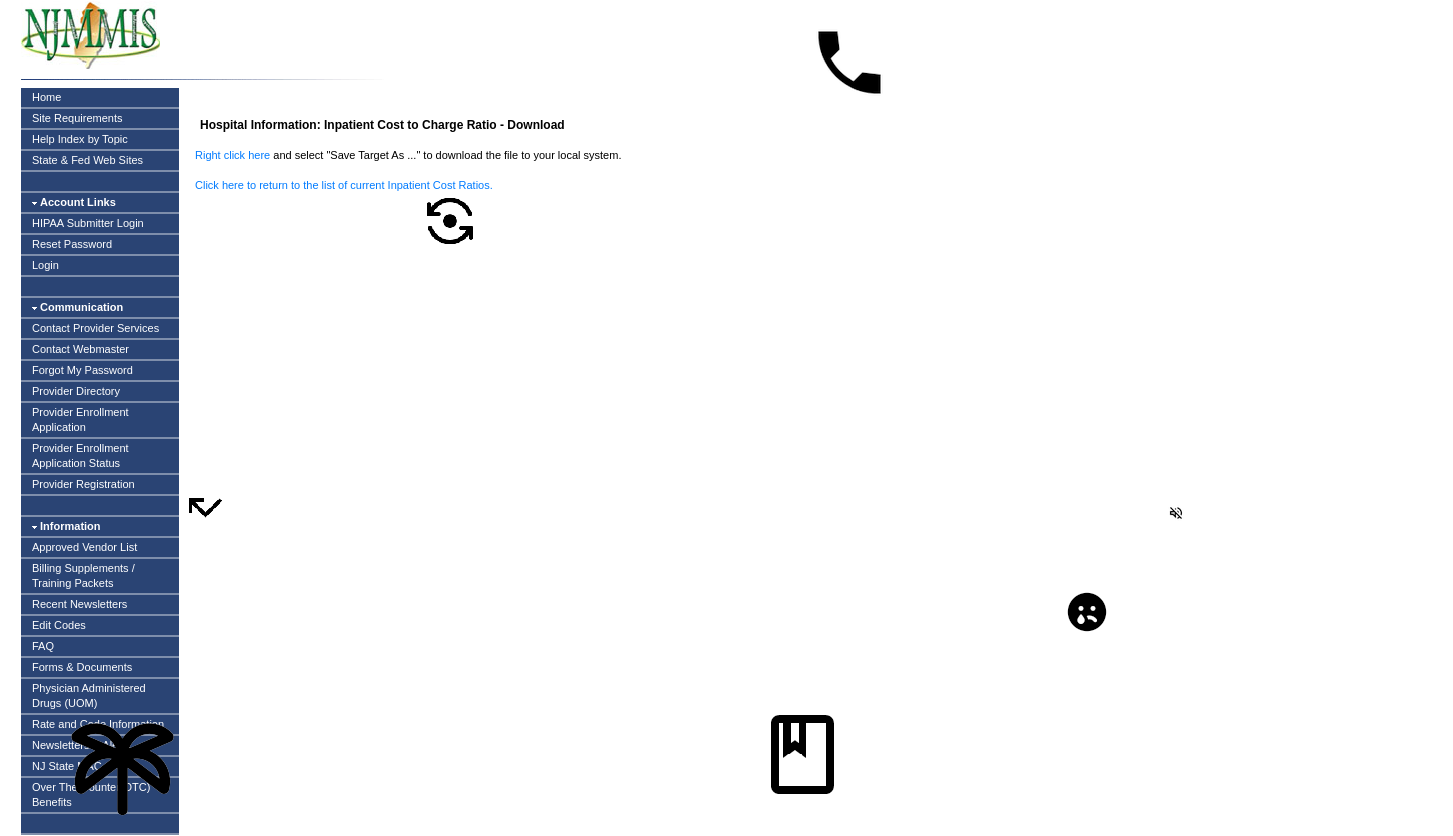  What do you see at coordinates (802, 754) in the screenshot?
I see `access your classes or courses` at bounding box center [802, 754].